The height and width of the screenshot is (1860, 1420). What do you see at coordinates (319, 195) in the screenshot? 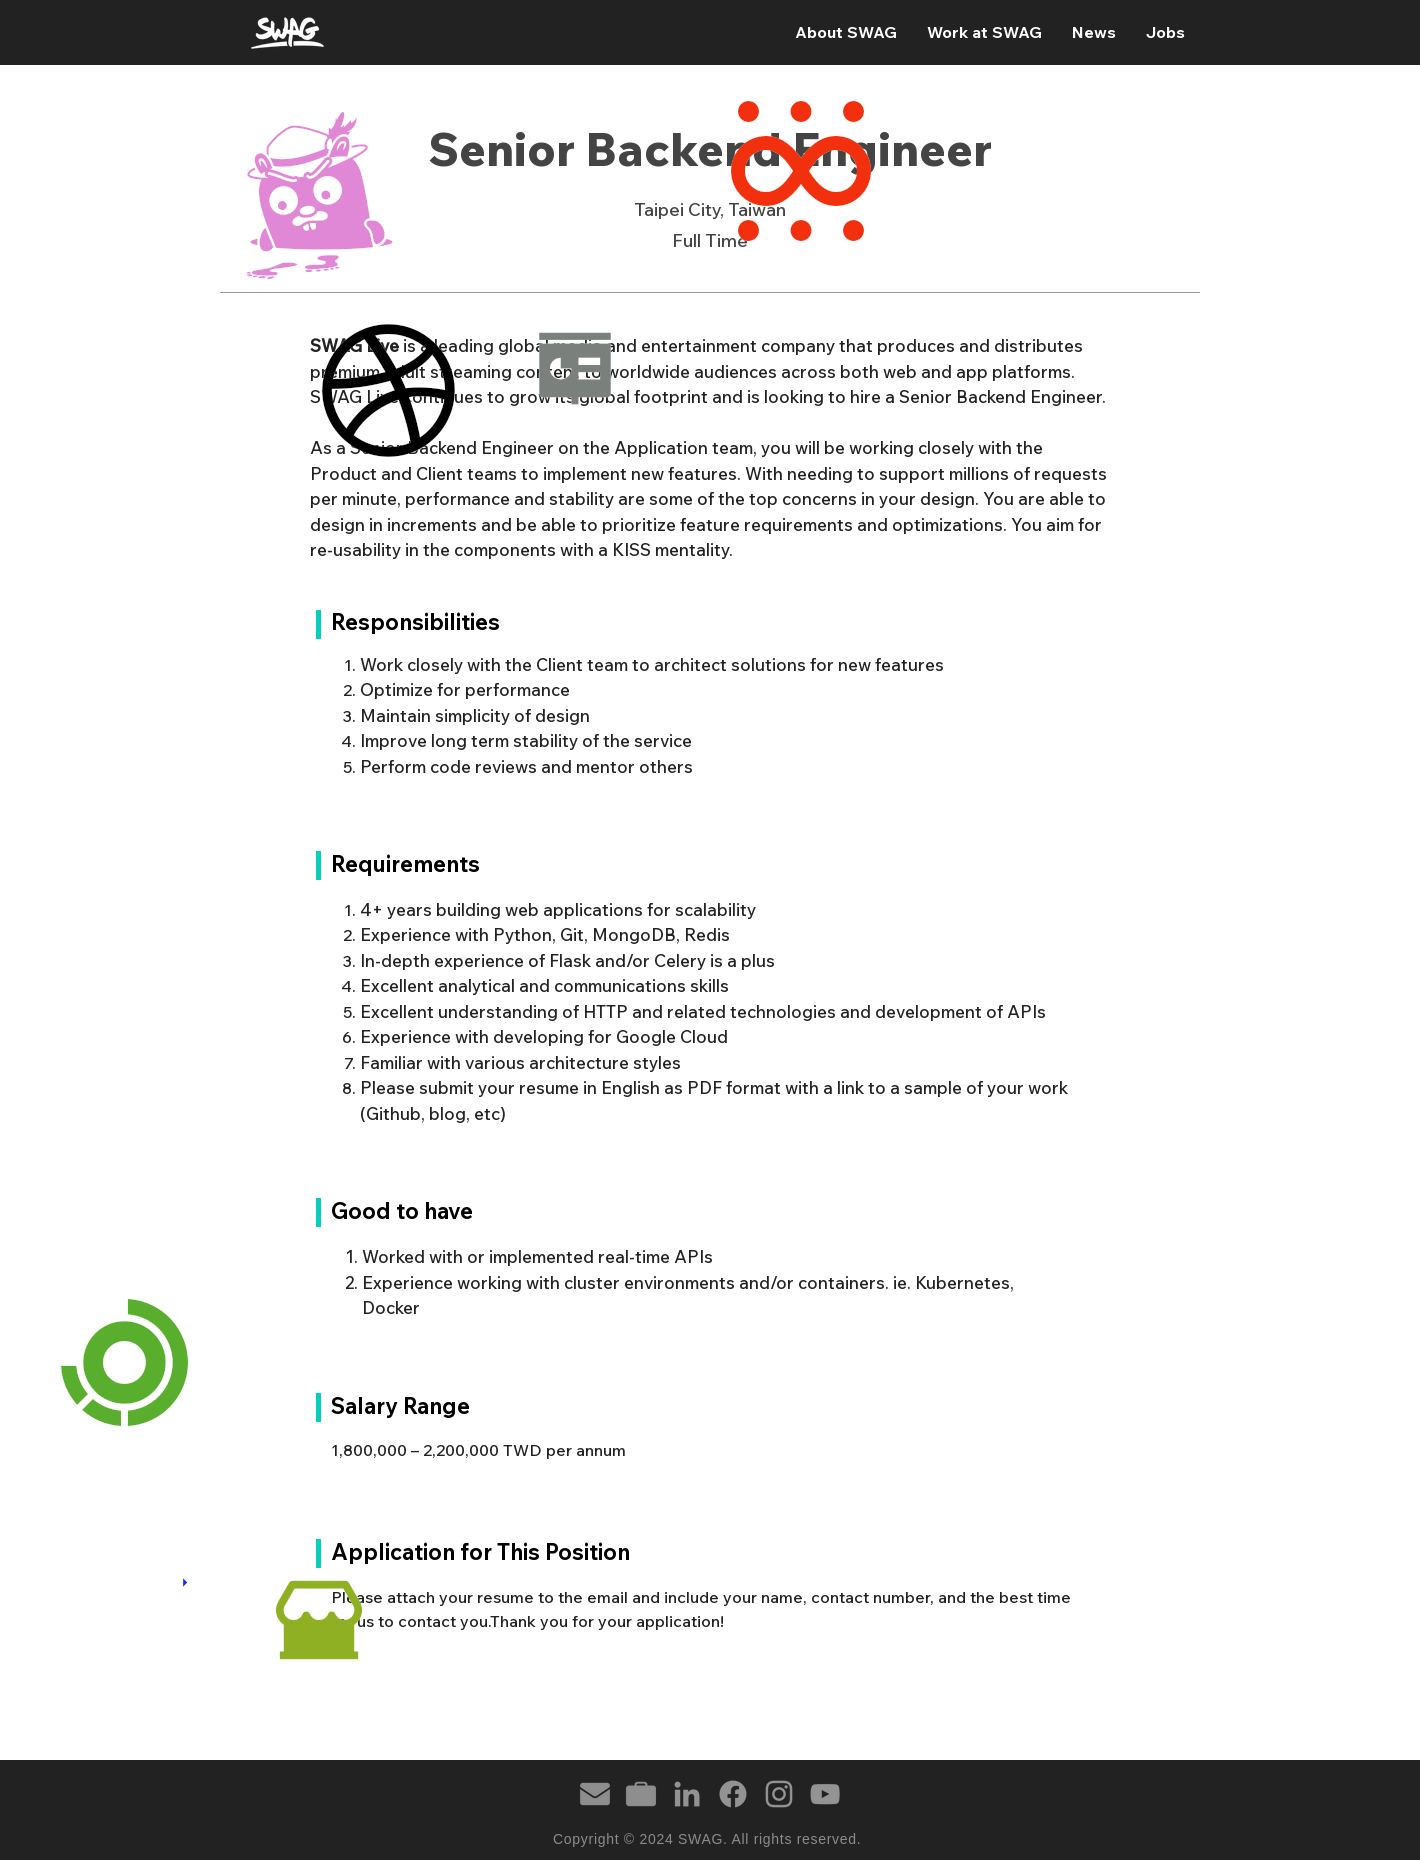
I see `jaeger distributed tracing platform logo` at bounding box center [319, 195].